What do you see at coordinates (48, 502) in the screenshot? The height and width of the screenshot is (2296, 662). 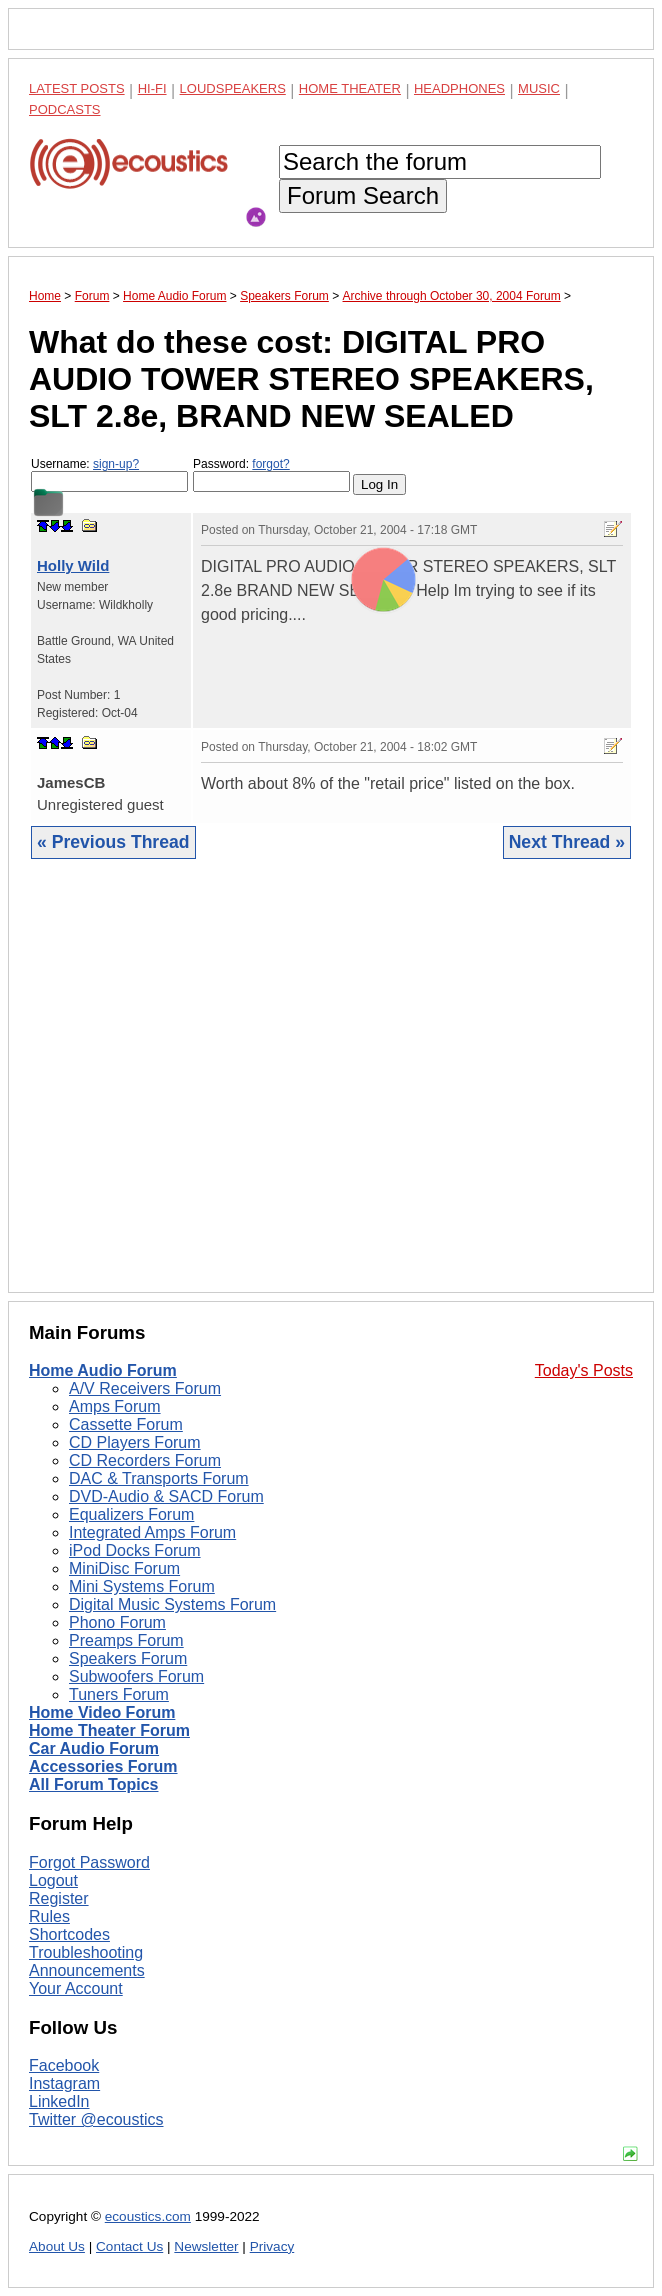 I see `open folder to view contents` at bounding box center [48, 502].